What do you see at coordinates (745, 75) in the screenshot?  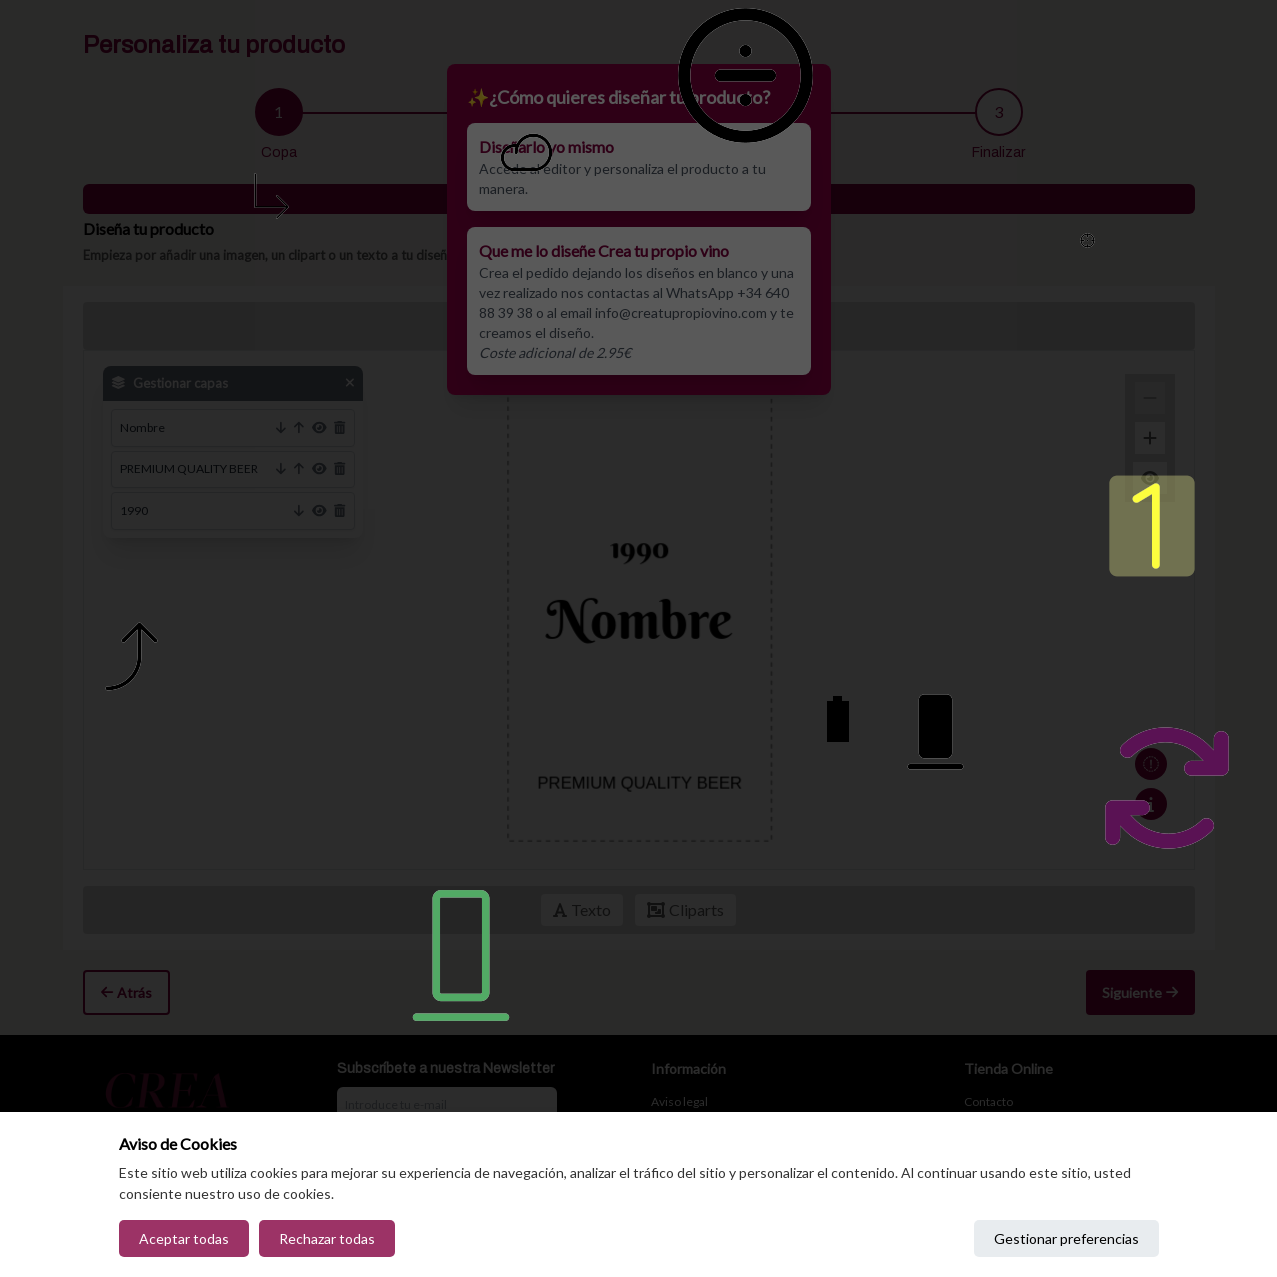 I see `perform division calculation` at bounding box center [745, 75].